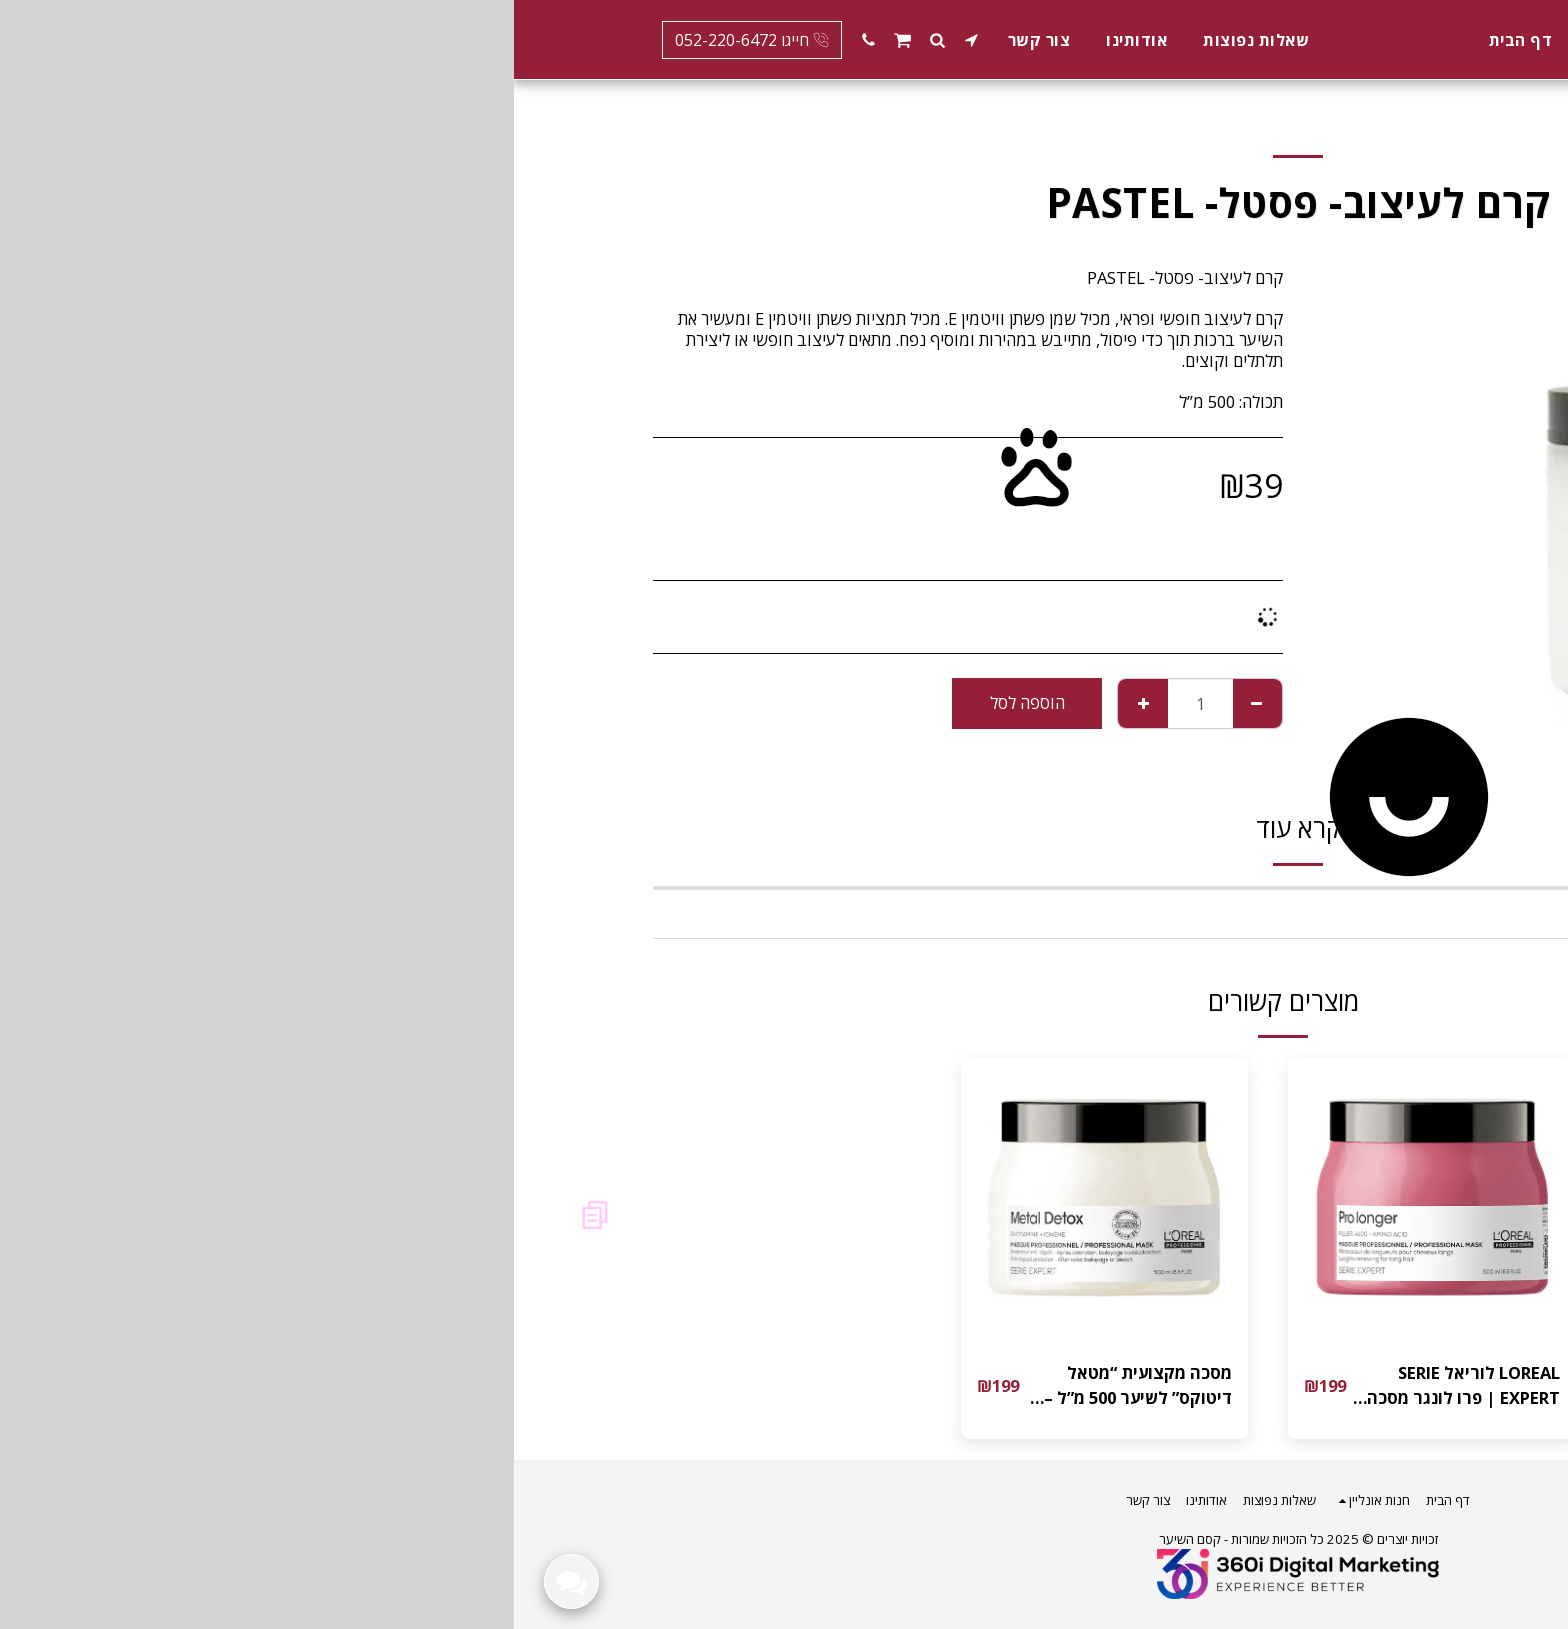  What do you see at coordinates (1409, 797) in the screenshot?
I see `view your profile` at bounding box center [1409, 797].